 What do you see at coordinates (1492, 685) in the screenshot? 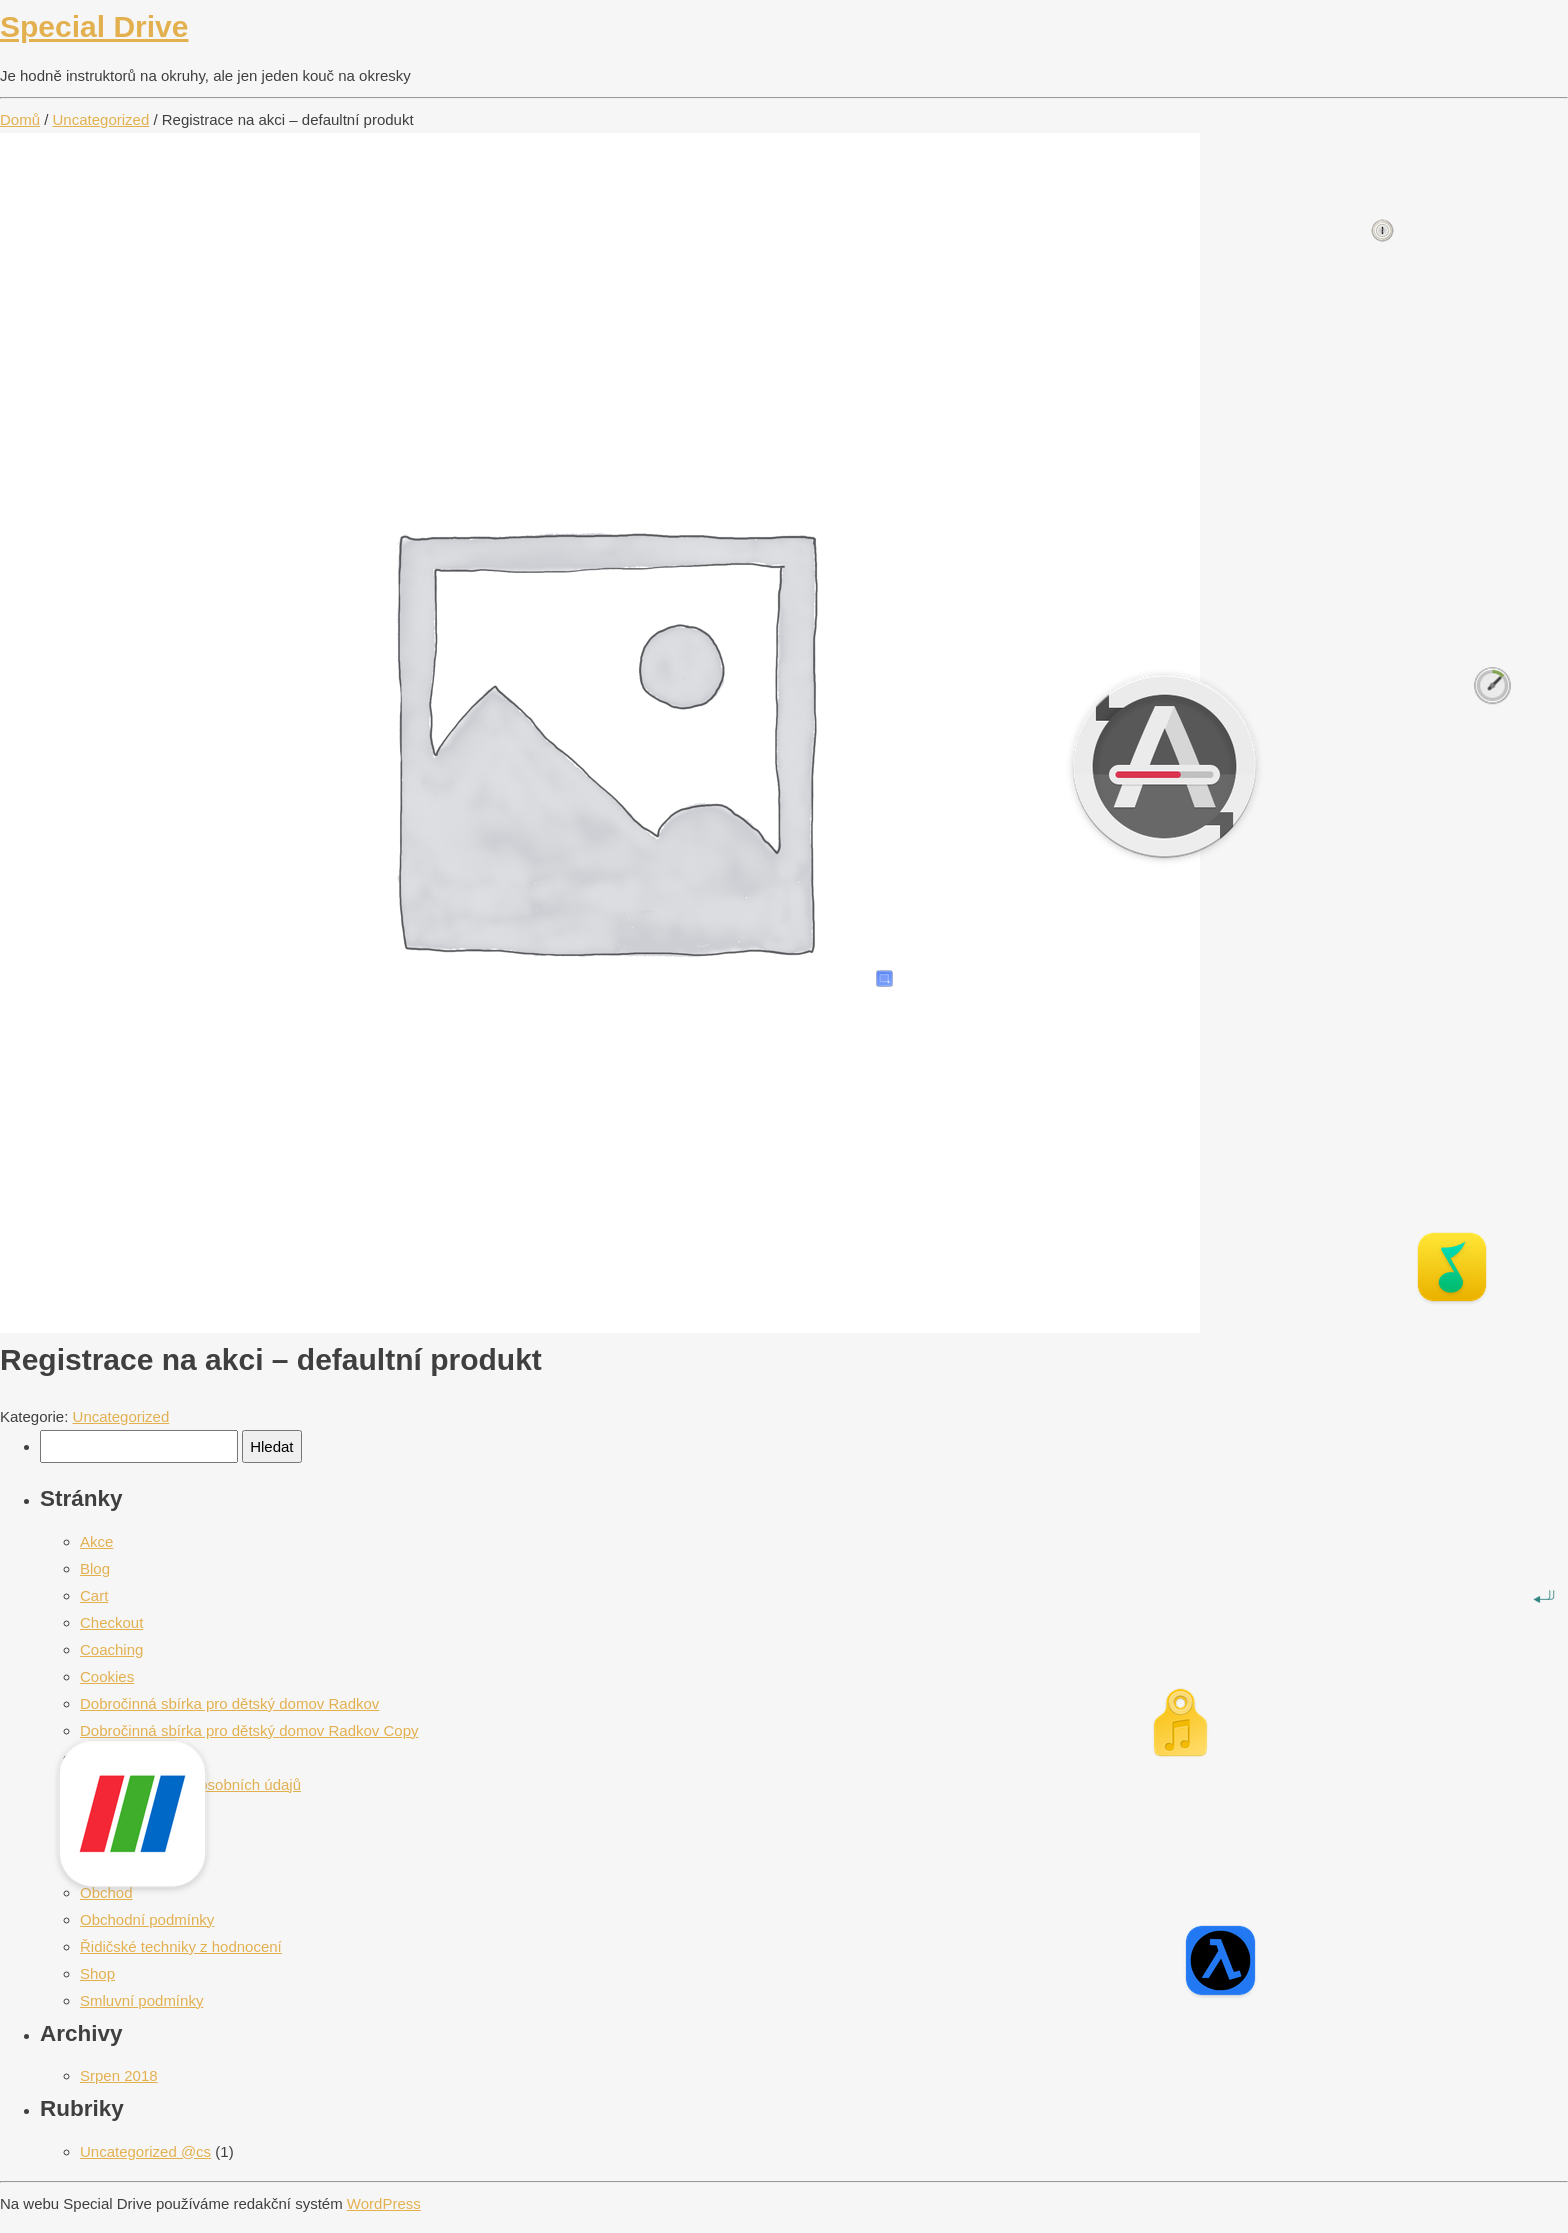
I see `open sysprof system profiler` at bounding box center [1492, 685].